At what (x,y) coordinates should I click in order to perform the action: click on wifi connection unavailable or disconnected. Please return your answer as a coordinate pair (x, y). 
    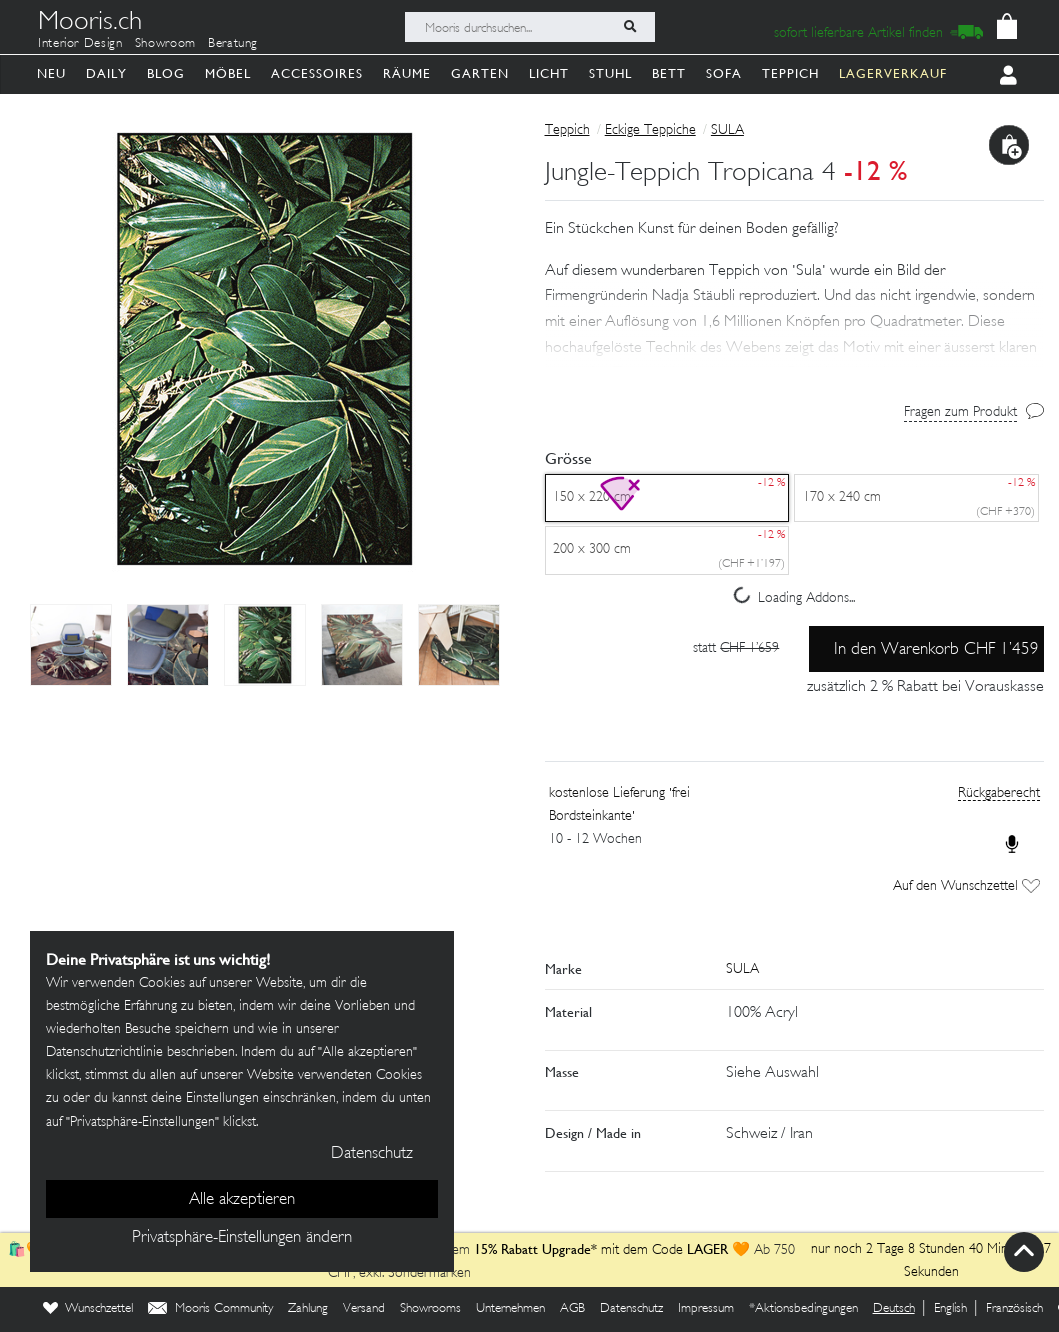
    Looking at the image, I should click on (621, 493).